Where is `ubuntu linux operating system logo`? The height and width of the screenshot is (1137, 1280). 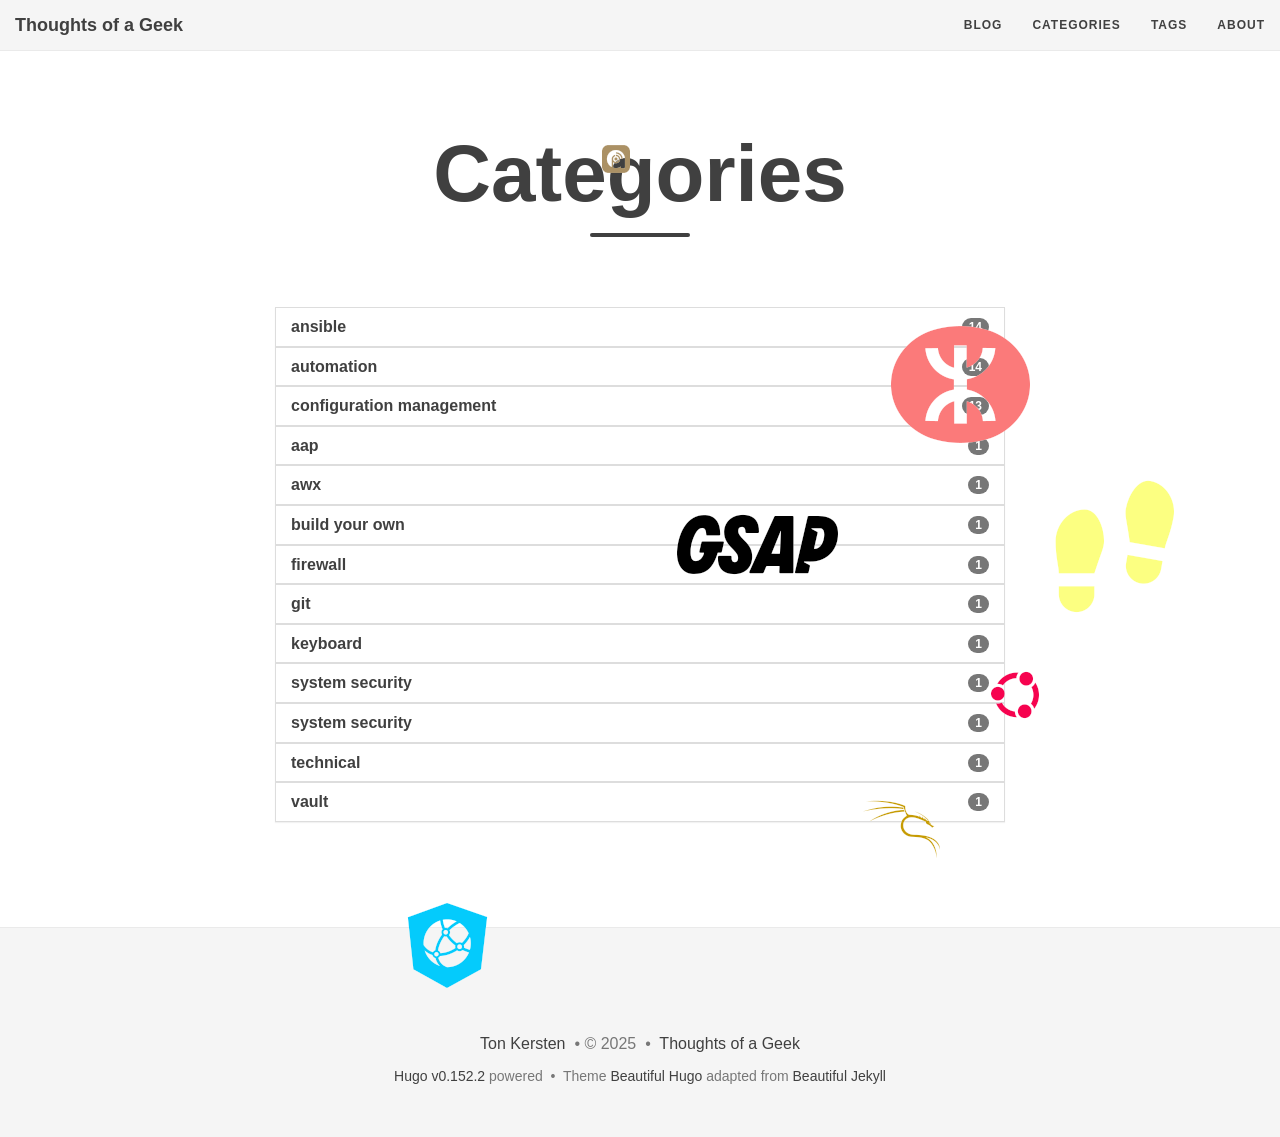 ubuntu linux operating system logo is located at coordinates (1015, 695).